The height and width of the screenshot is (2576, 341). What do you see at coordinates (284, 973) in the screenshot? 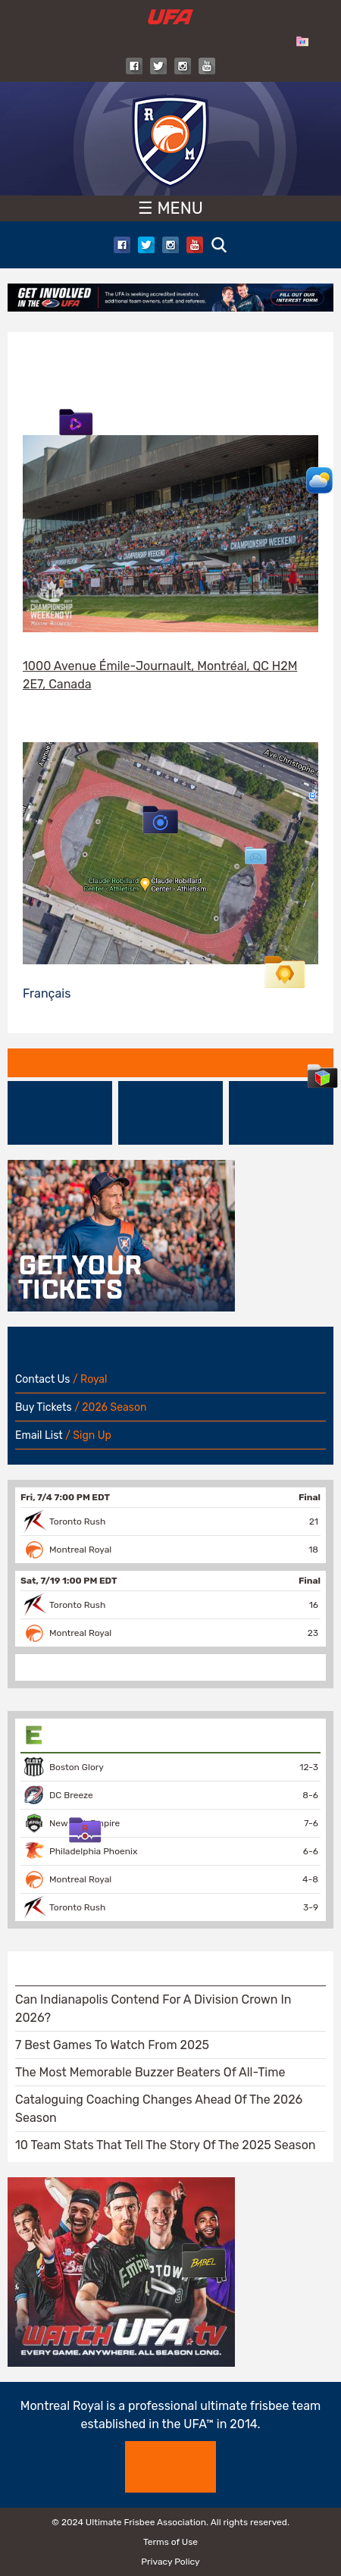
I see `open microsoft dynamics 365 field service folder` at bounding box center [284, 973].